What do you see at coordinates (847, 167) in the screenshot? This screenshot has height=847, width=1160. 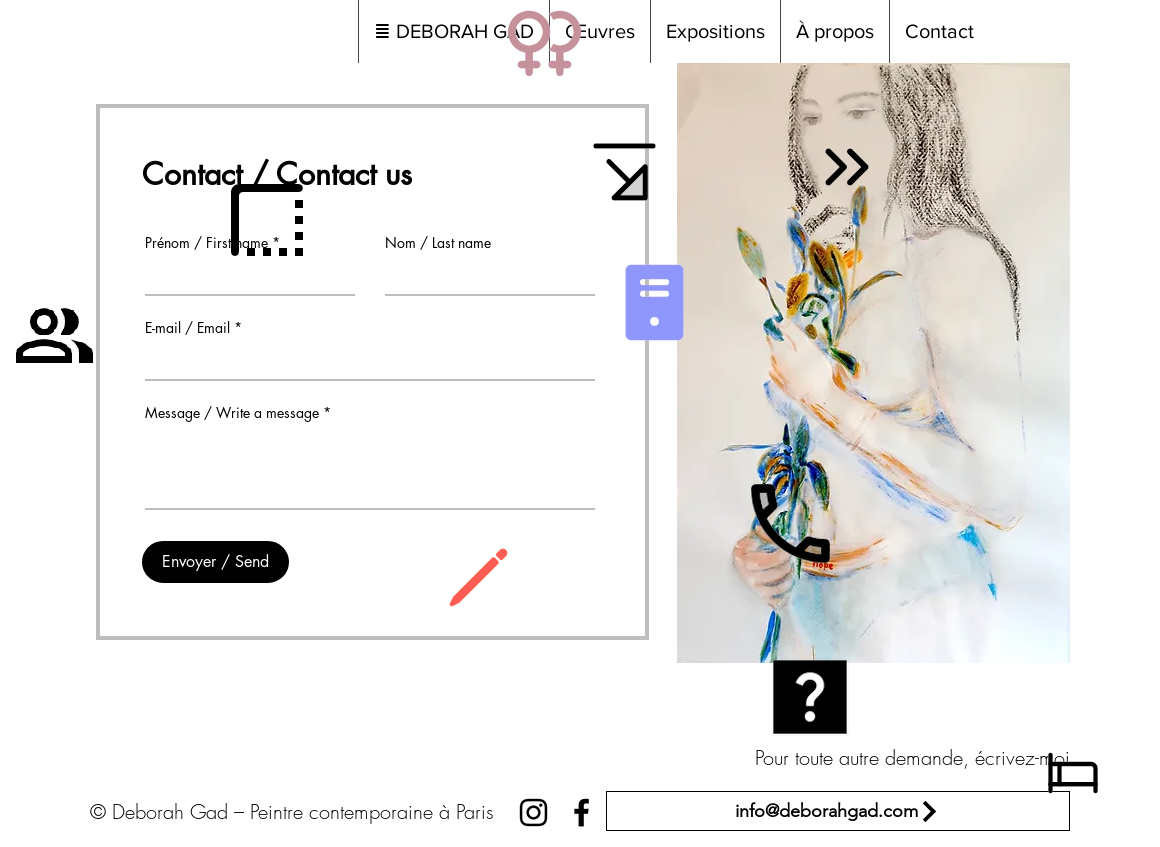 I see `skip forward or advance to next item` at bounding box center [847, 167].